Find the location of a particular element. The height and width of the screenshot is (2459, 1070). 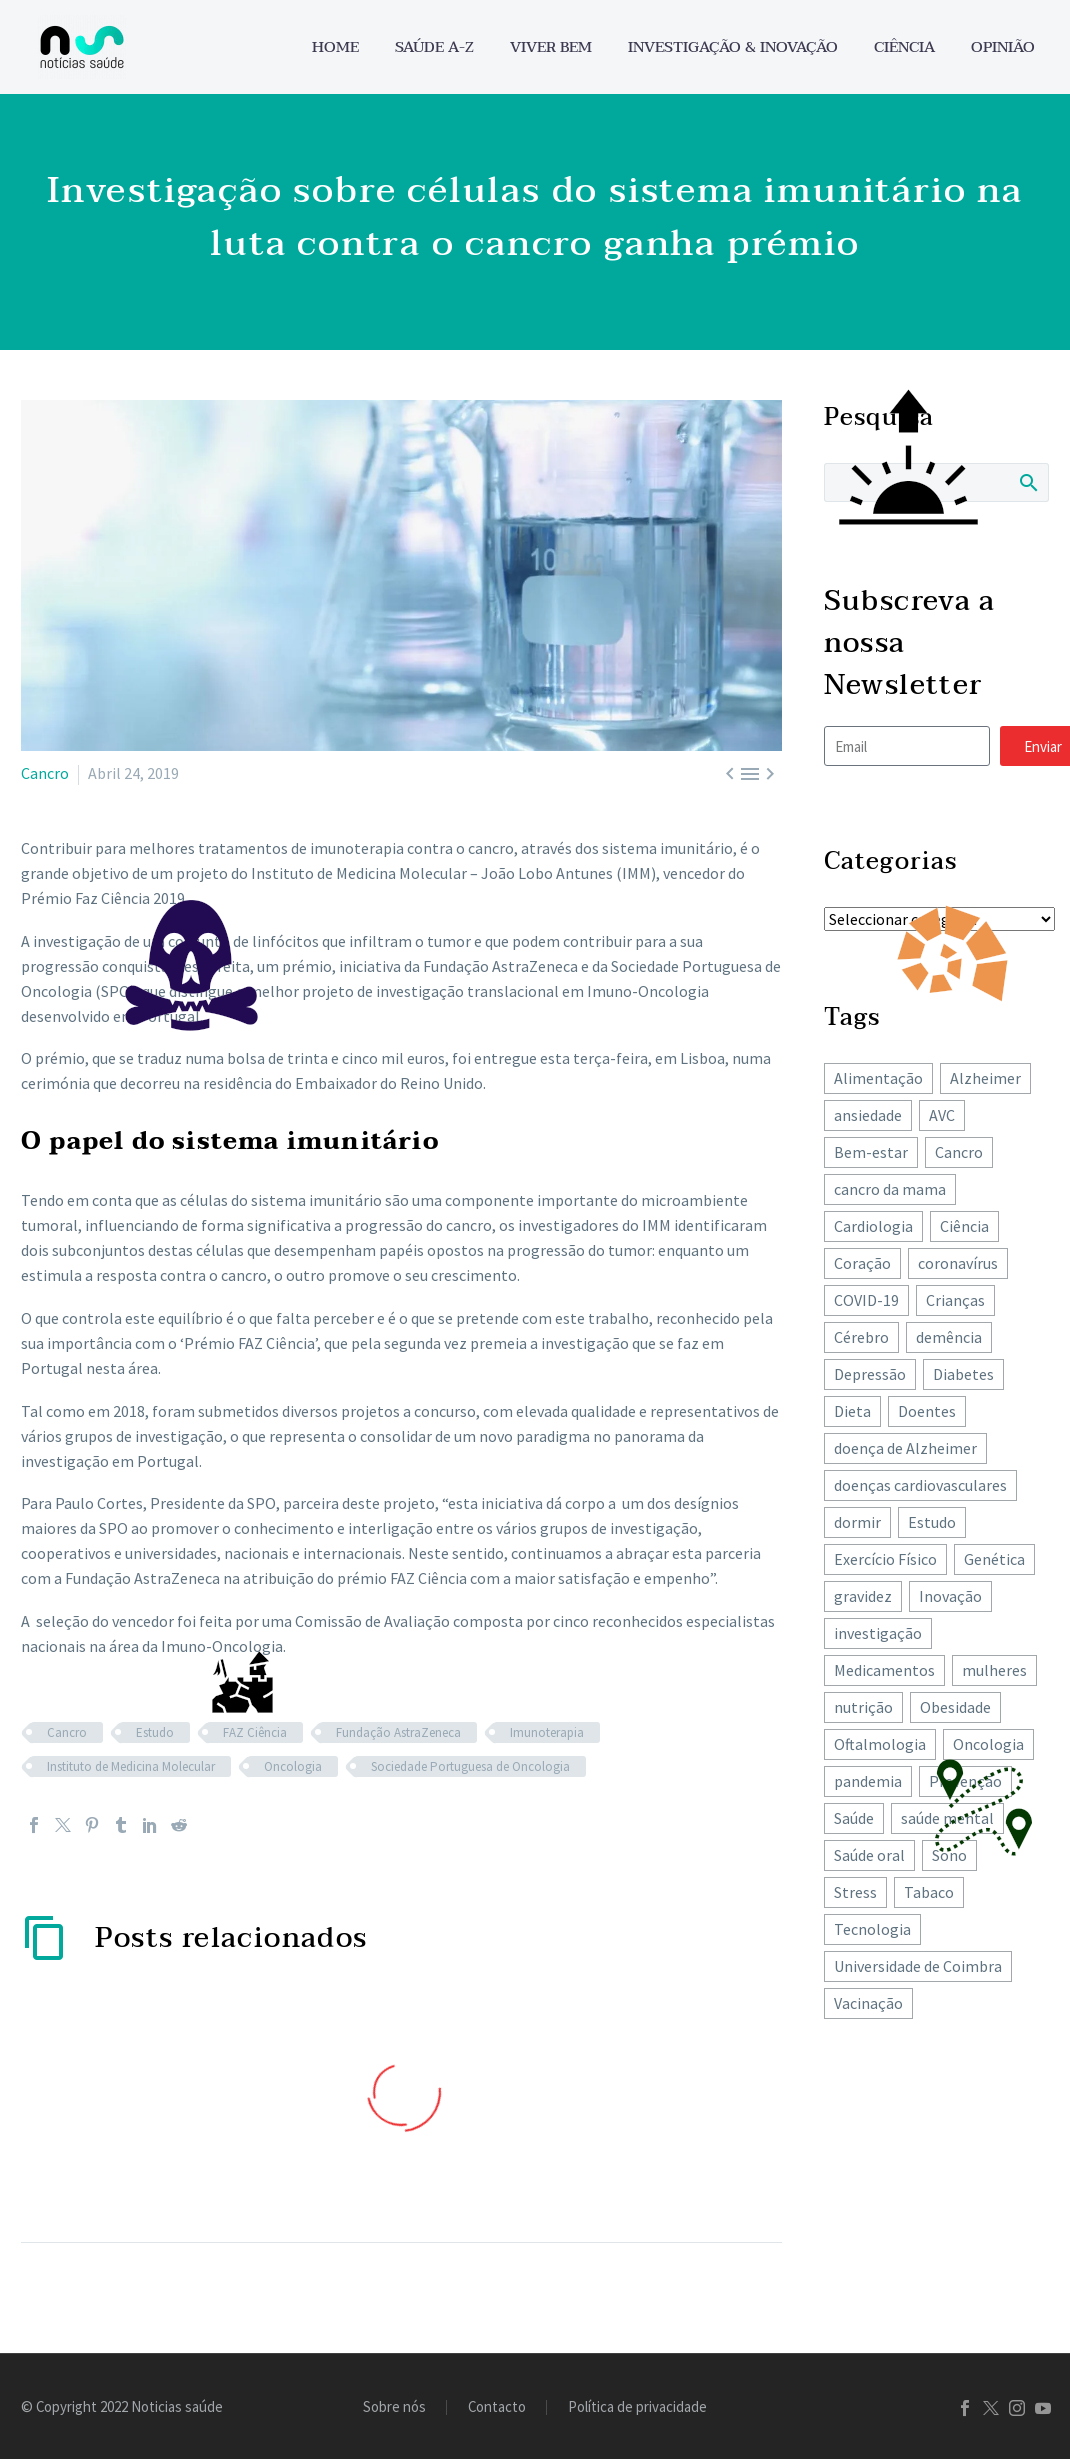

indicates a destroyed or damaged structure in a game is located at coordinates (242, 1682).